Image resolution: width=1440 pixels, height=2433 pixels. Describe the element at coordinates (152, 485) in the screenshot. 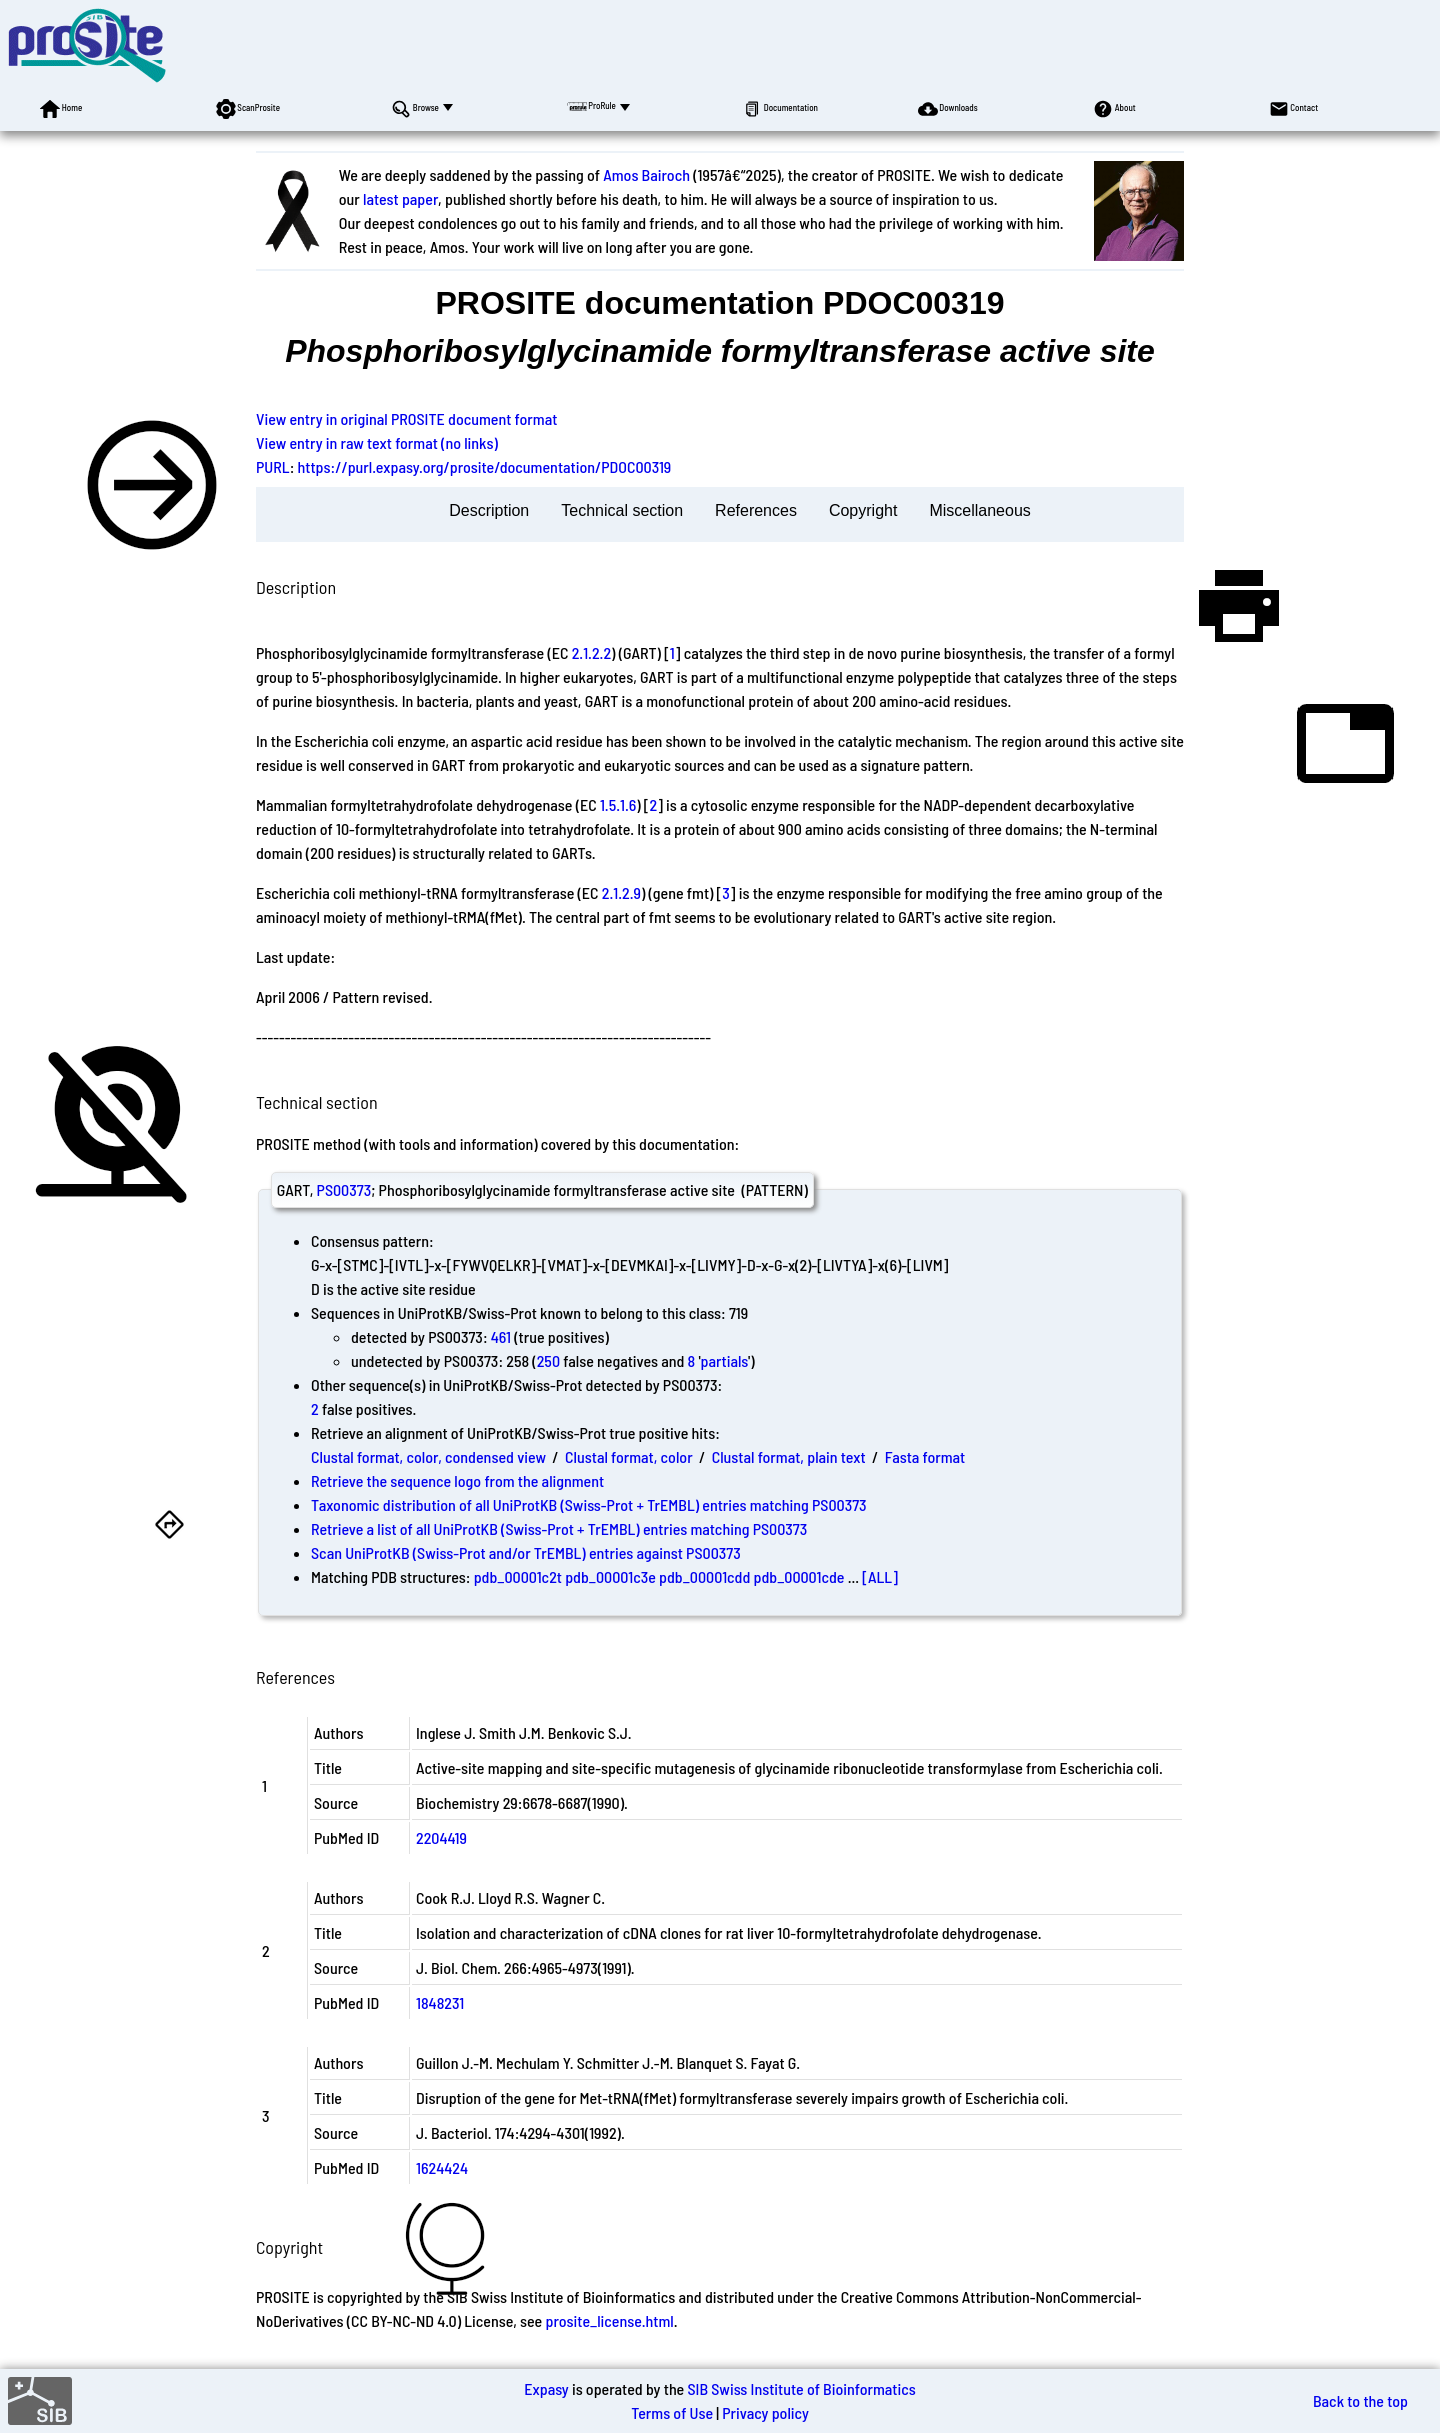

I see `proceed to the next step` at that location.